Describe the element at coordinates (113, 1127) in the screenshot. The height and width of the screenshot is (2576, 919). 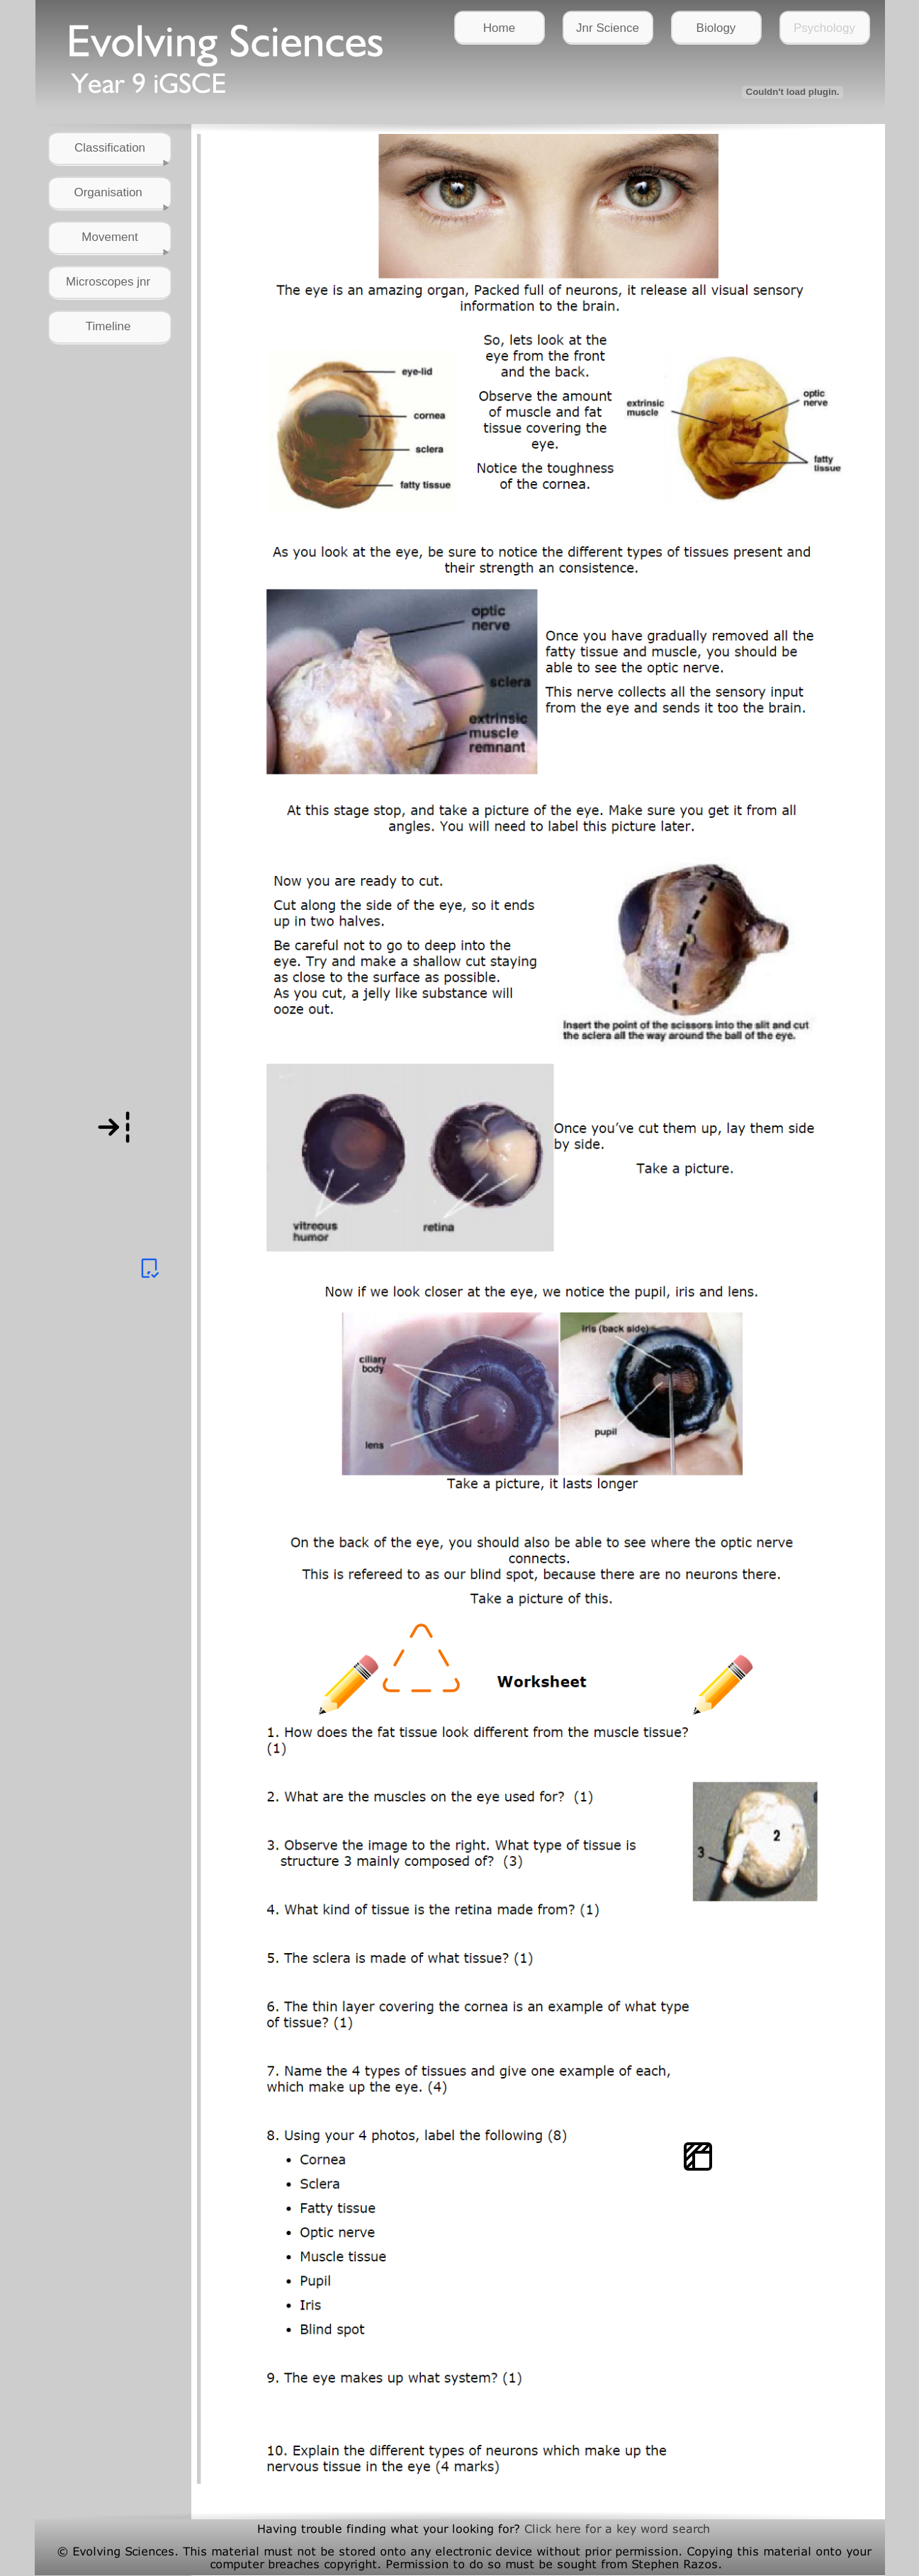
I see `move item to the right edge` at that location.